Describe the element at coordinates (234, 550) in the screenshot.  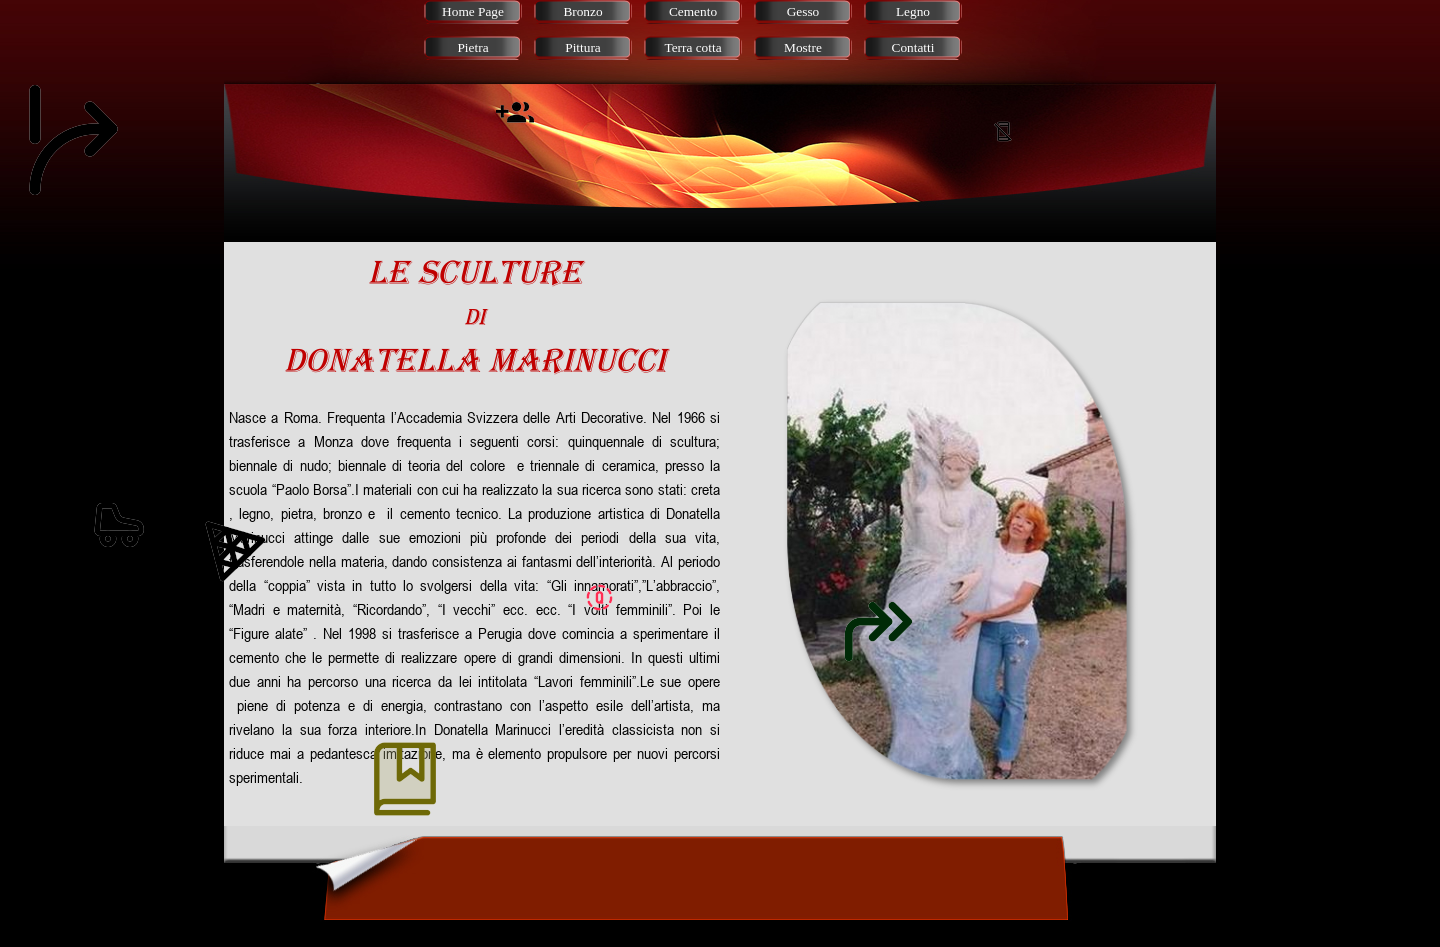
I see `three.js library or 3D graphics project` at that location.